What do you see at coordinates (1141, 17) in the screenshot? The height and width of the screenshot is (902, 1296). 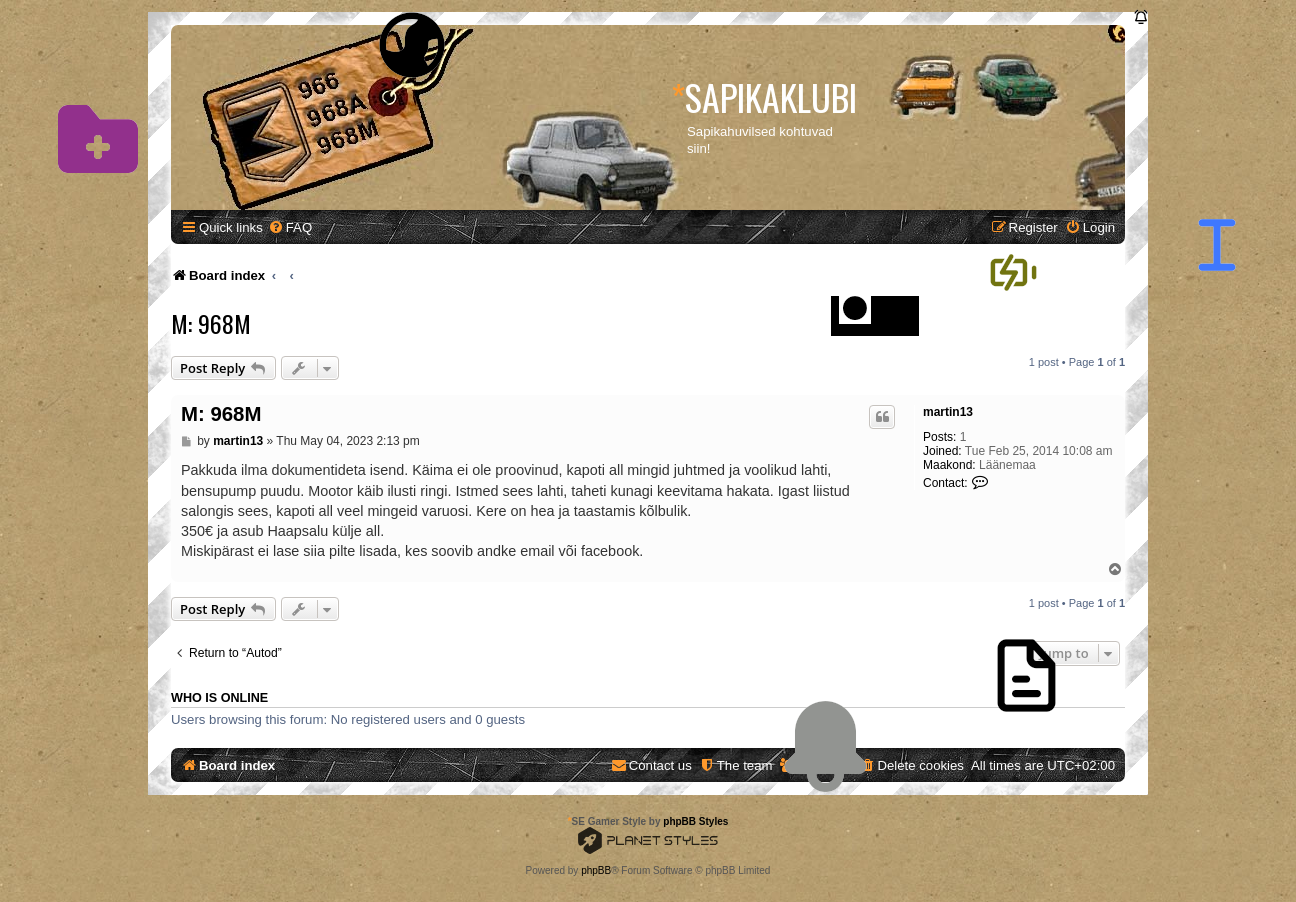 I see `indicates new notifications or alerts` at bounding box center [1141, 17].